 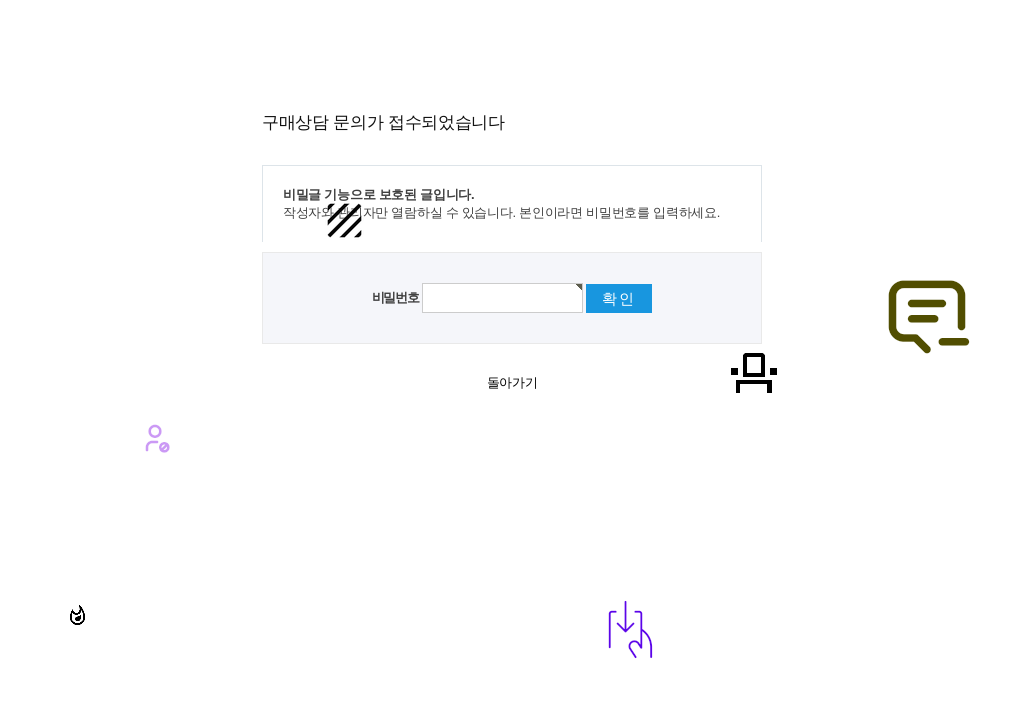 What do you see at coordinates (927, 315) in the screenshot?
I see `remove a message from the conversation` at bounding box center [927, 315].